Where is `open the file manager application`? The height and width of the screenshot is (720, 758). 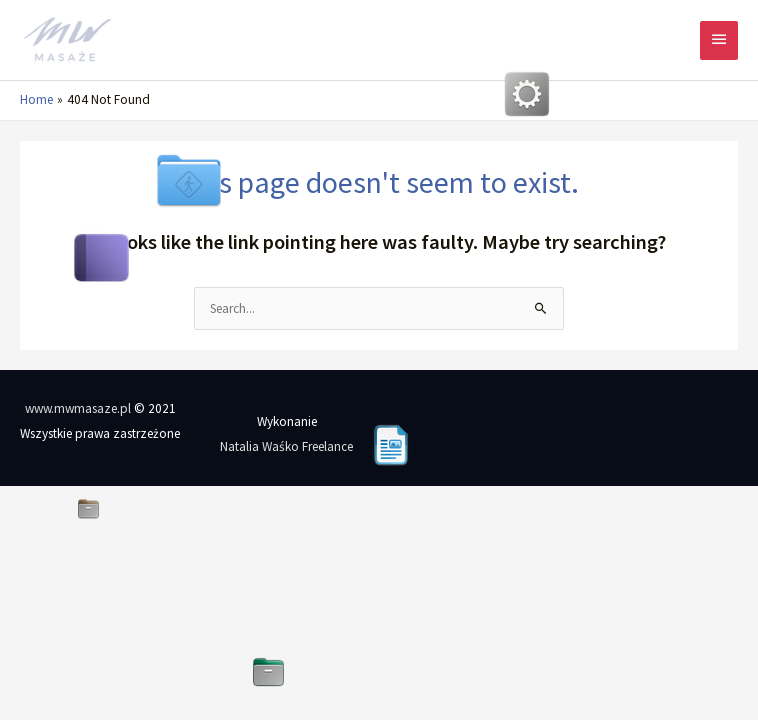
open the file manager application is located at coordinates (88, 508).